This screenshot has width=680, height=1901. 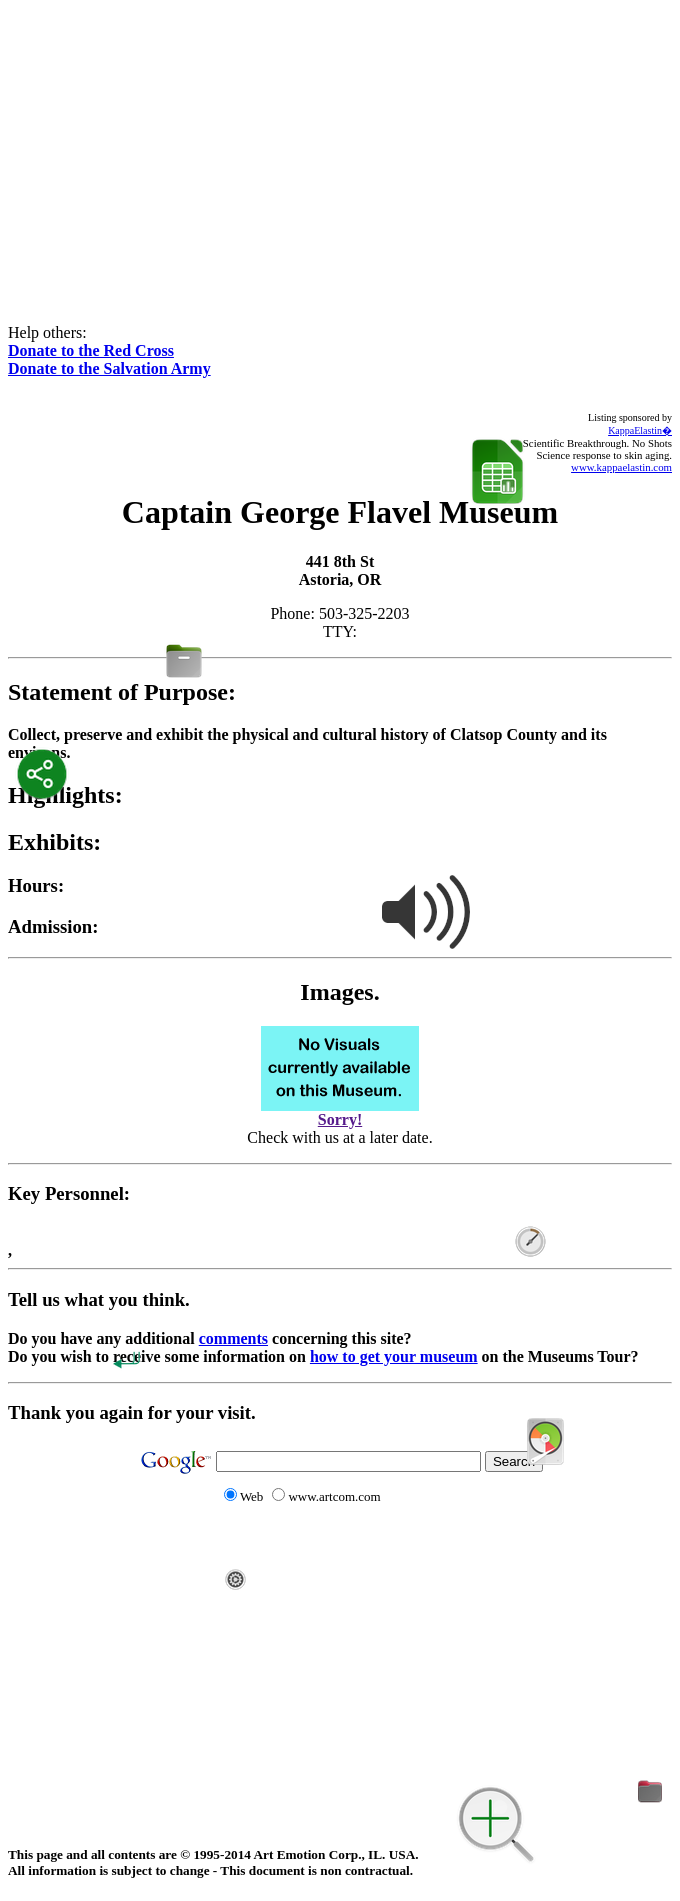 What do you see at coordinates (235, 1579) in the screenshot?
I see `open system settings` at bounding box center [235, 1579].